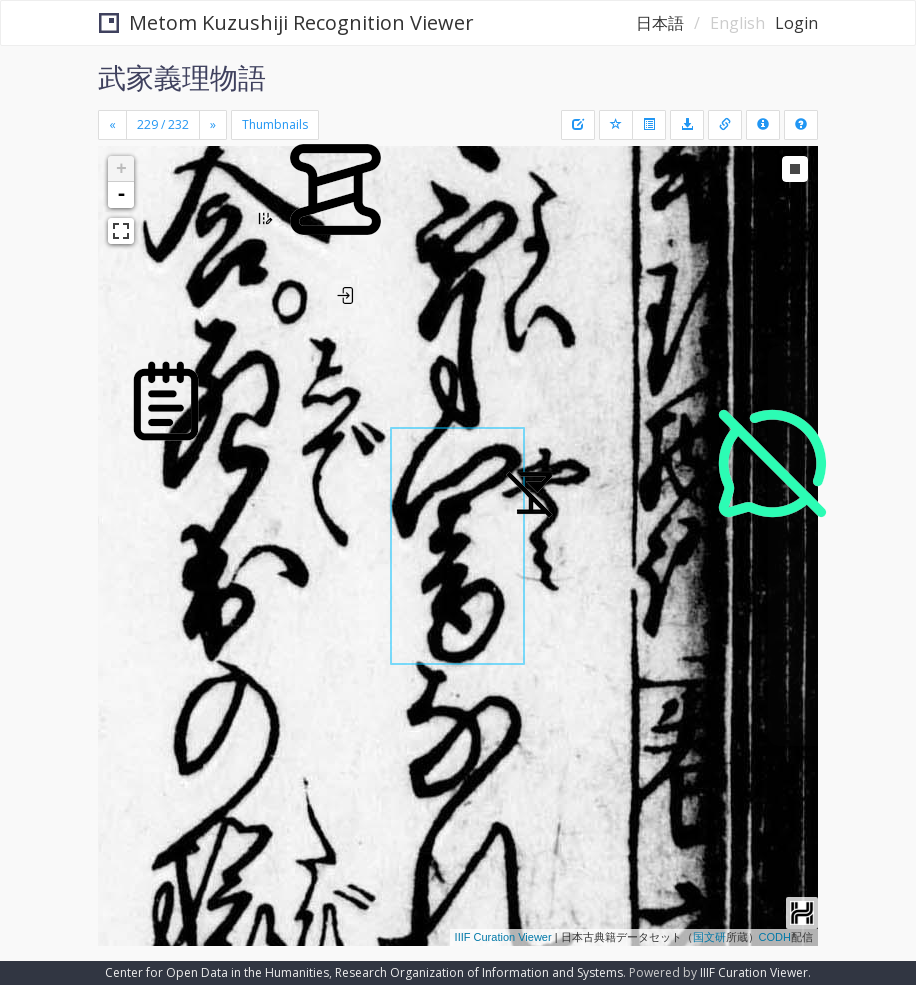 The image size is (916, 985). What do you see at coordinates (772, 463) in the screenshot?
I see `mute or disable chat notifications` at bounding box center [772, 463].